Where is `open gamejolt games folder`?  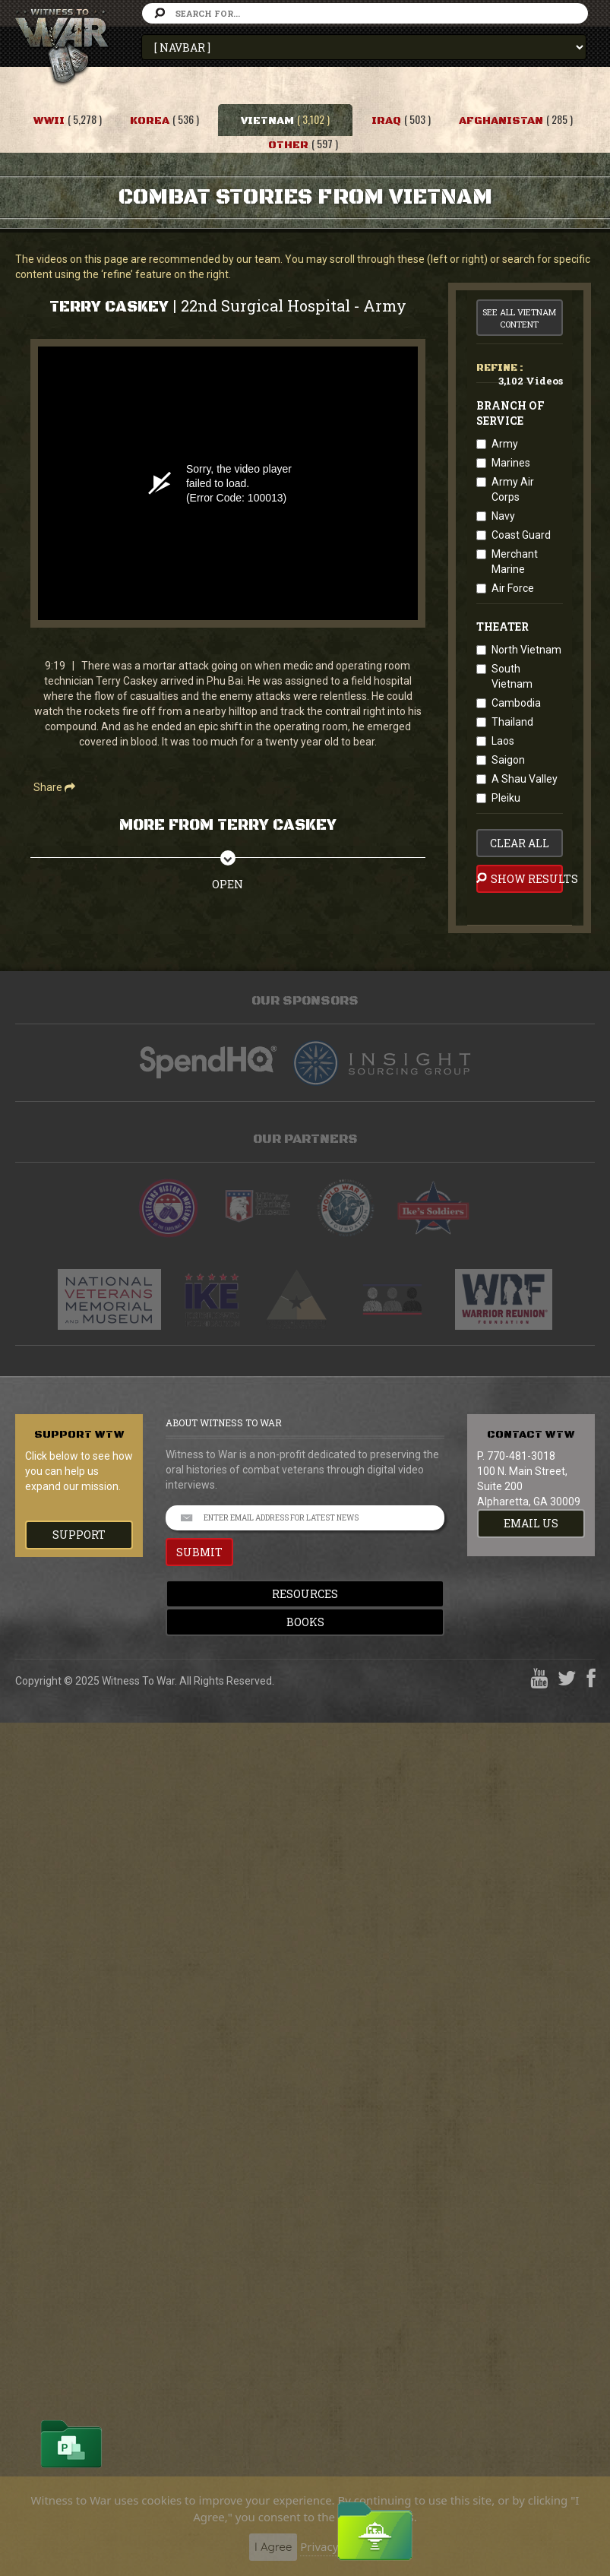 open gamejolt games folder is located at coordinates (375, 2533).